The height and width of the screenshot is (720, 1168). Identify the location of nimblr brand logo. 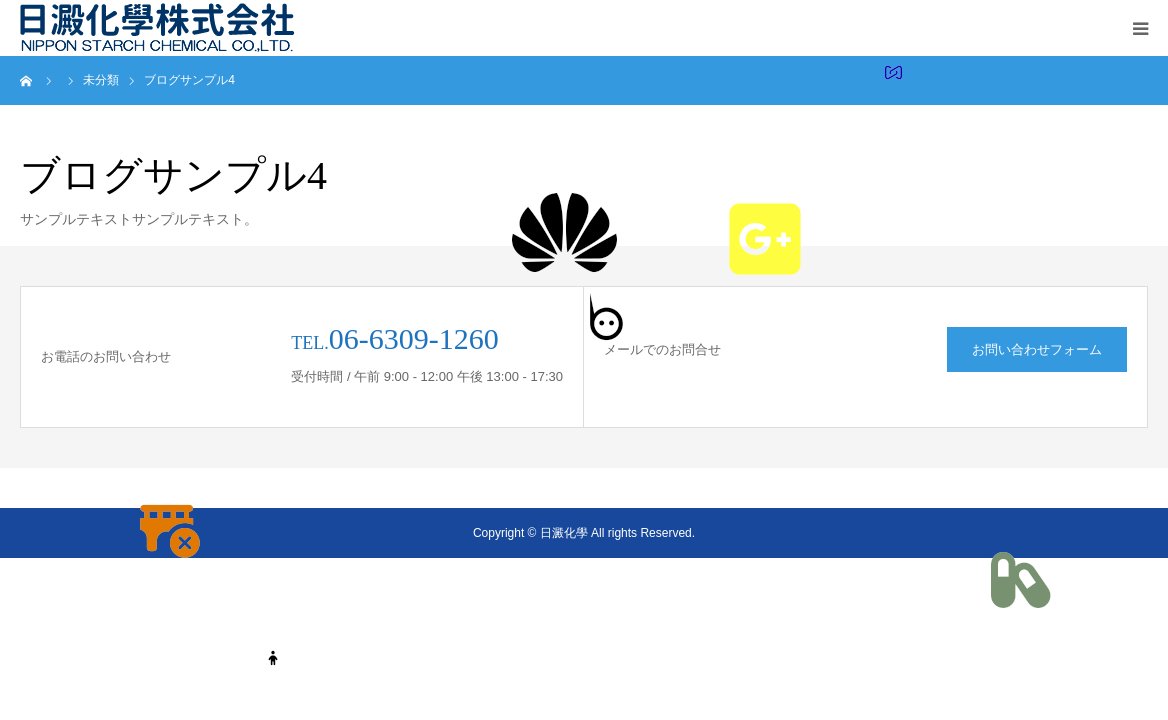
(606, 316).